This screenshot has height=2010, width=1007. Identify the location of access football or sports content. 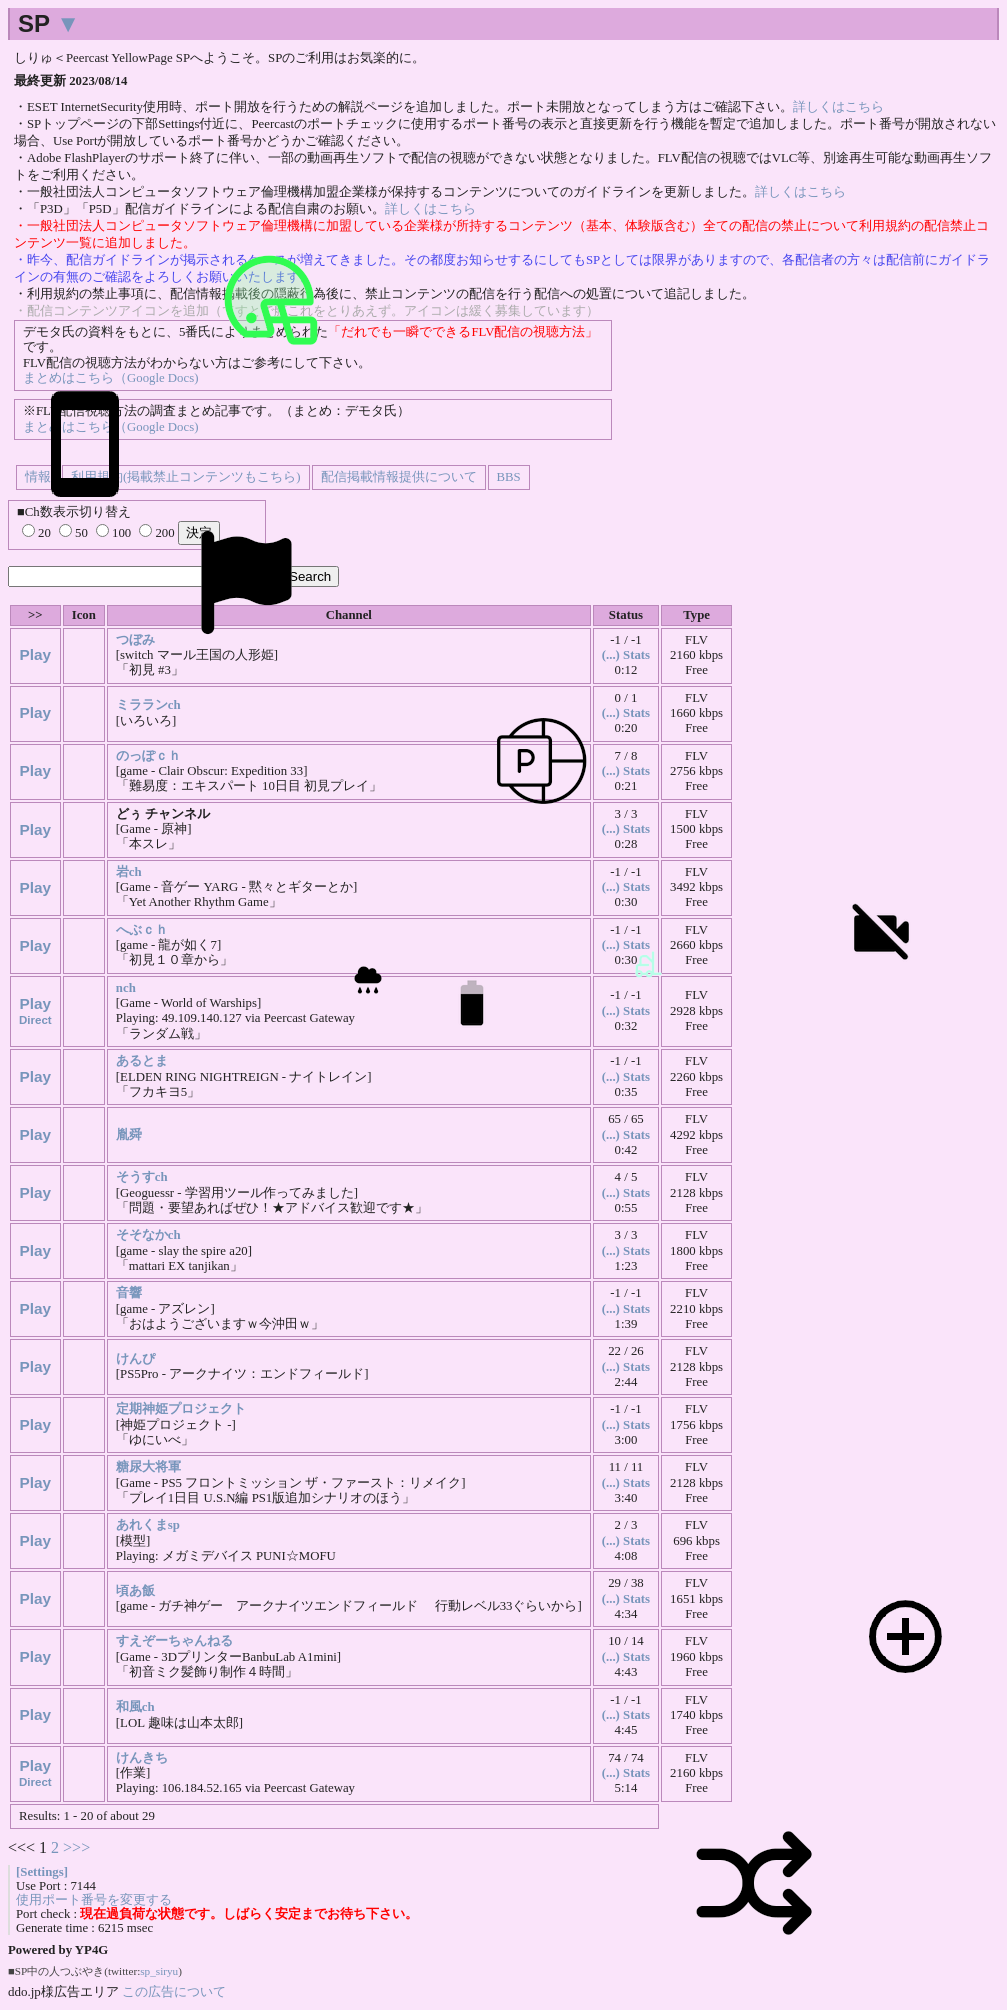
(271, 302).